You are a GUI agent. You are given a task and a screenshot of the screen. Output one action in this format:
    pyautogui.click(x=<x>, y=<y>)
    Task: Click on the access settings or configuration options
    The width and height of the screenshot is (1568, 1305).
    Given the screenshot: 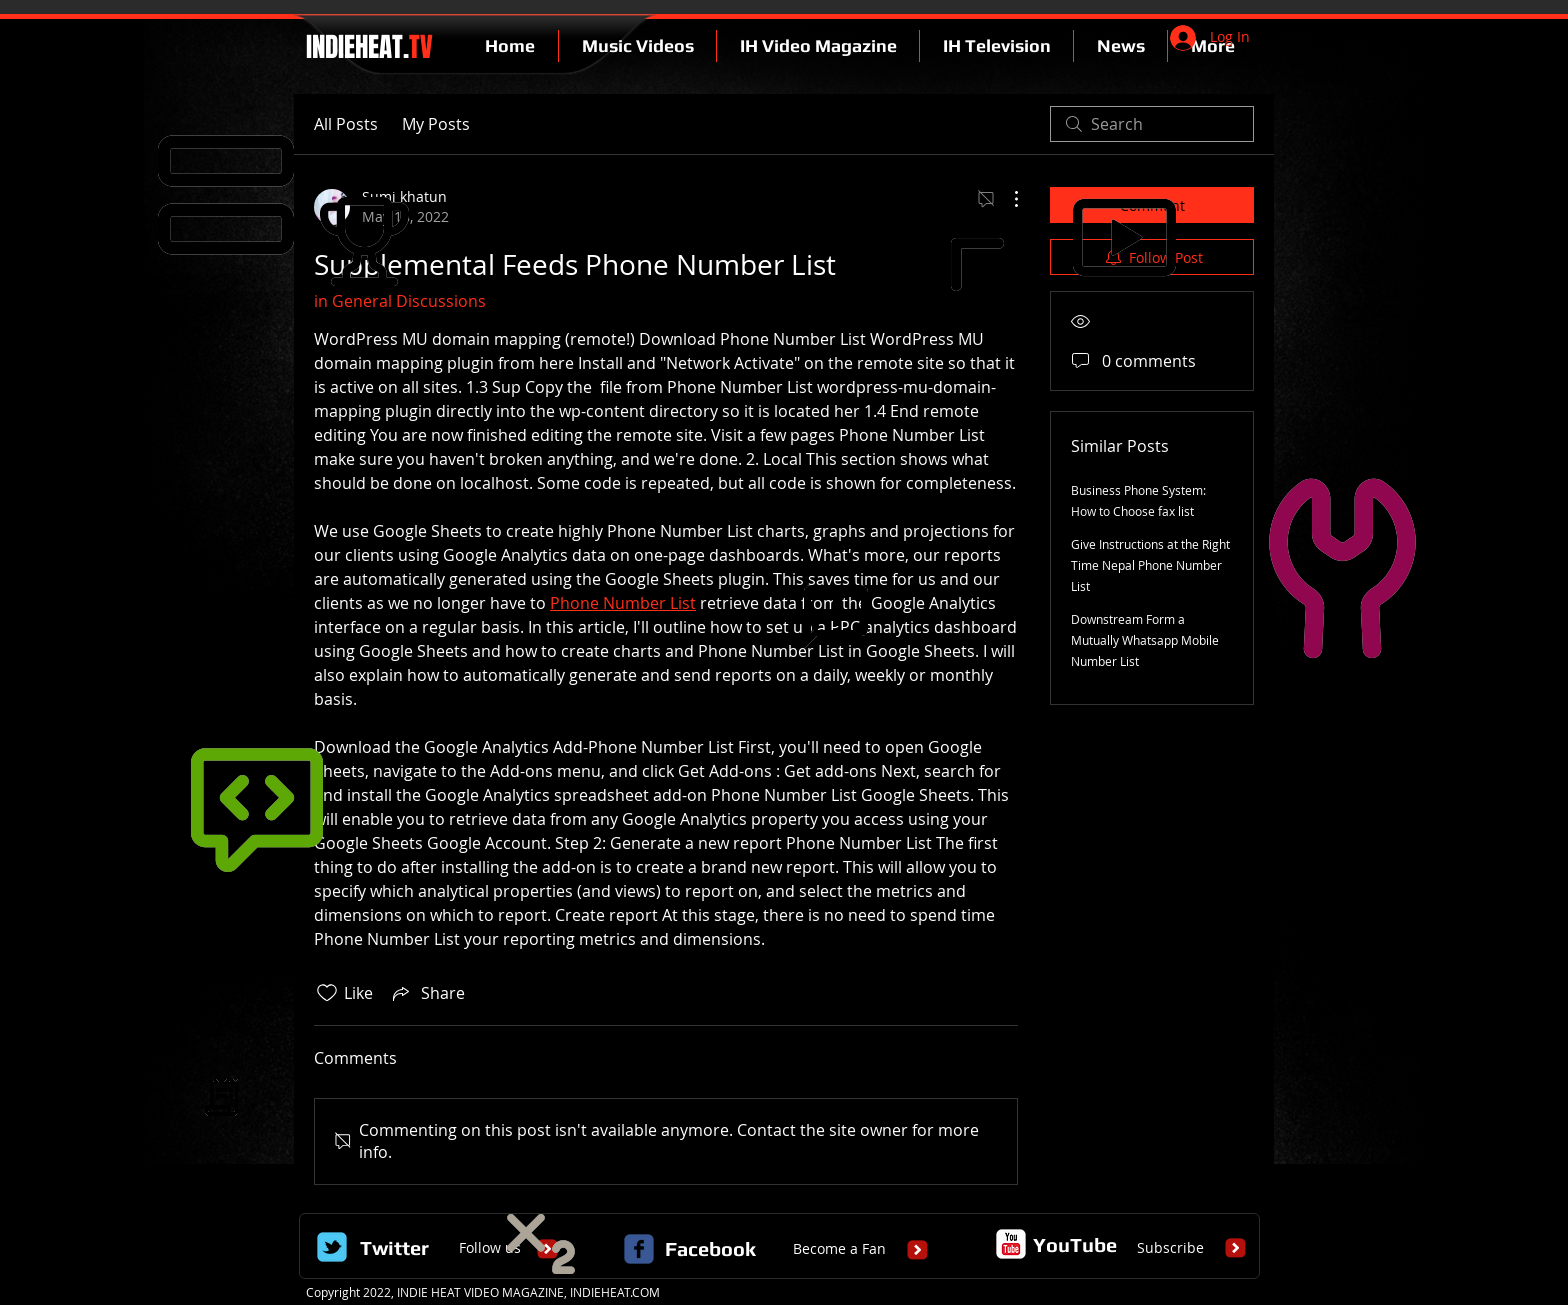 What is the action you would take?
    pyautogui.click(x=1342, y=566)
    